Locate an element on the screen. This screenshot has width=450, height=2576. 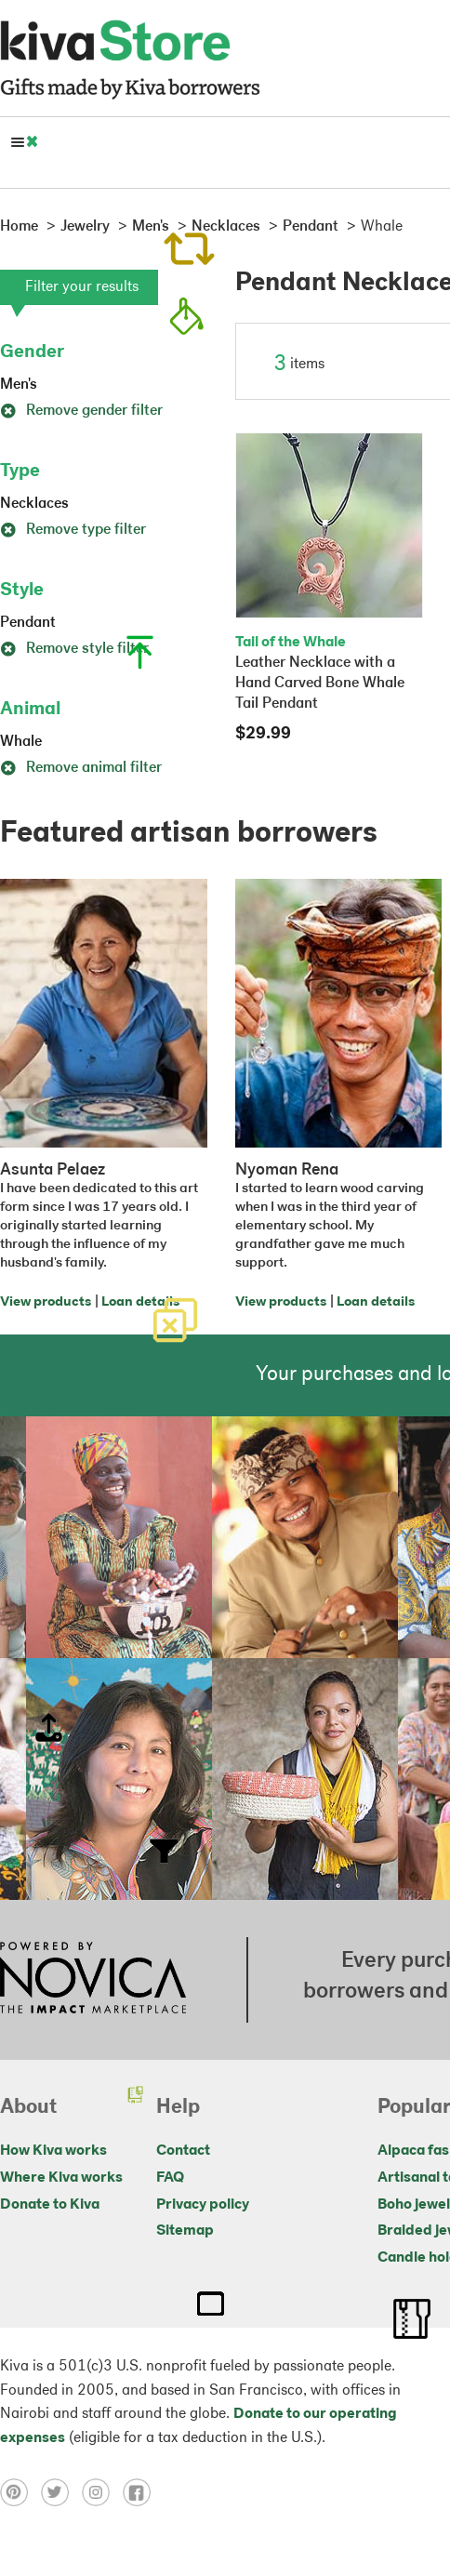
crop image to 3:2 aspect ratio is located at coordinates (210, 2304).